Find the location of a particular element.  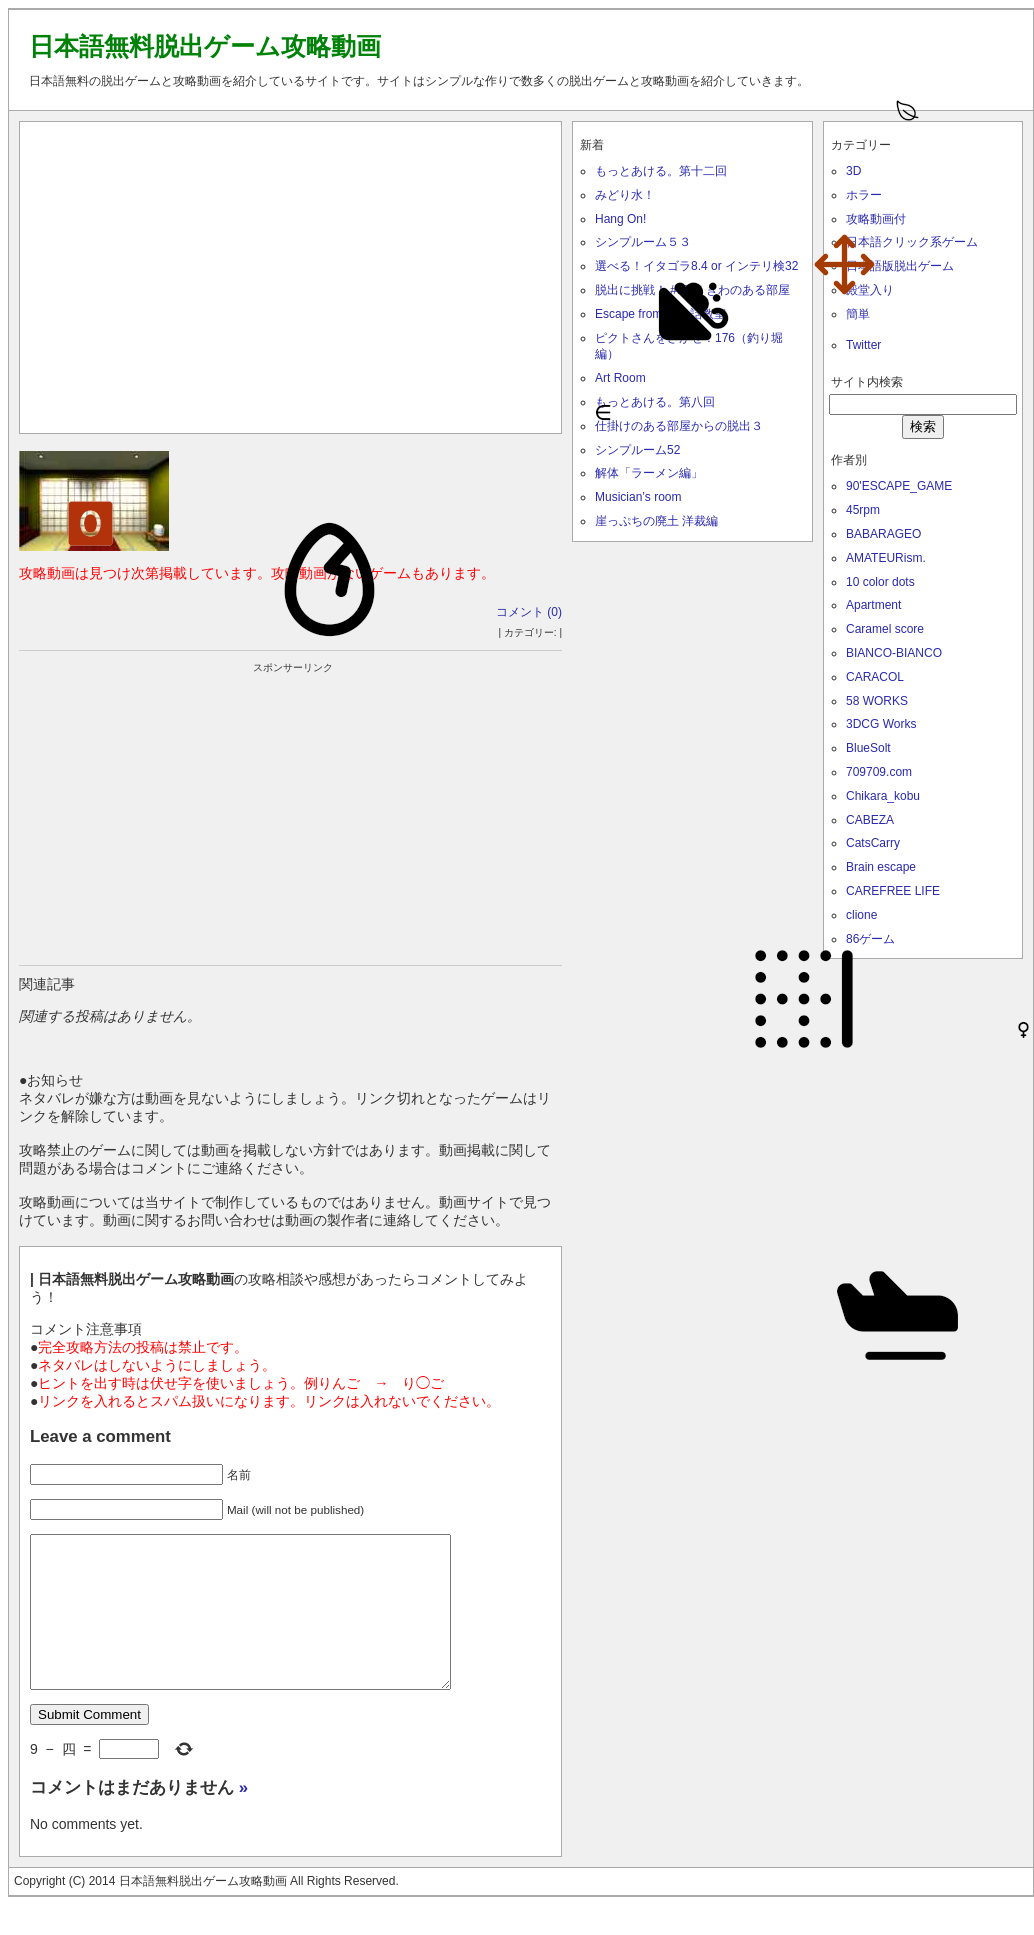

move or reposition an element is located at coordinates (844, 264).